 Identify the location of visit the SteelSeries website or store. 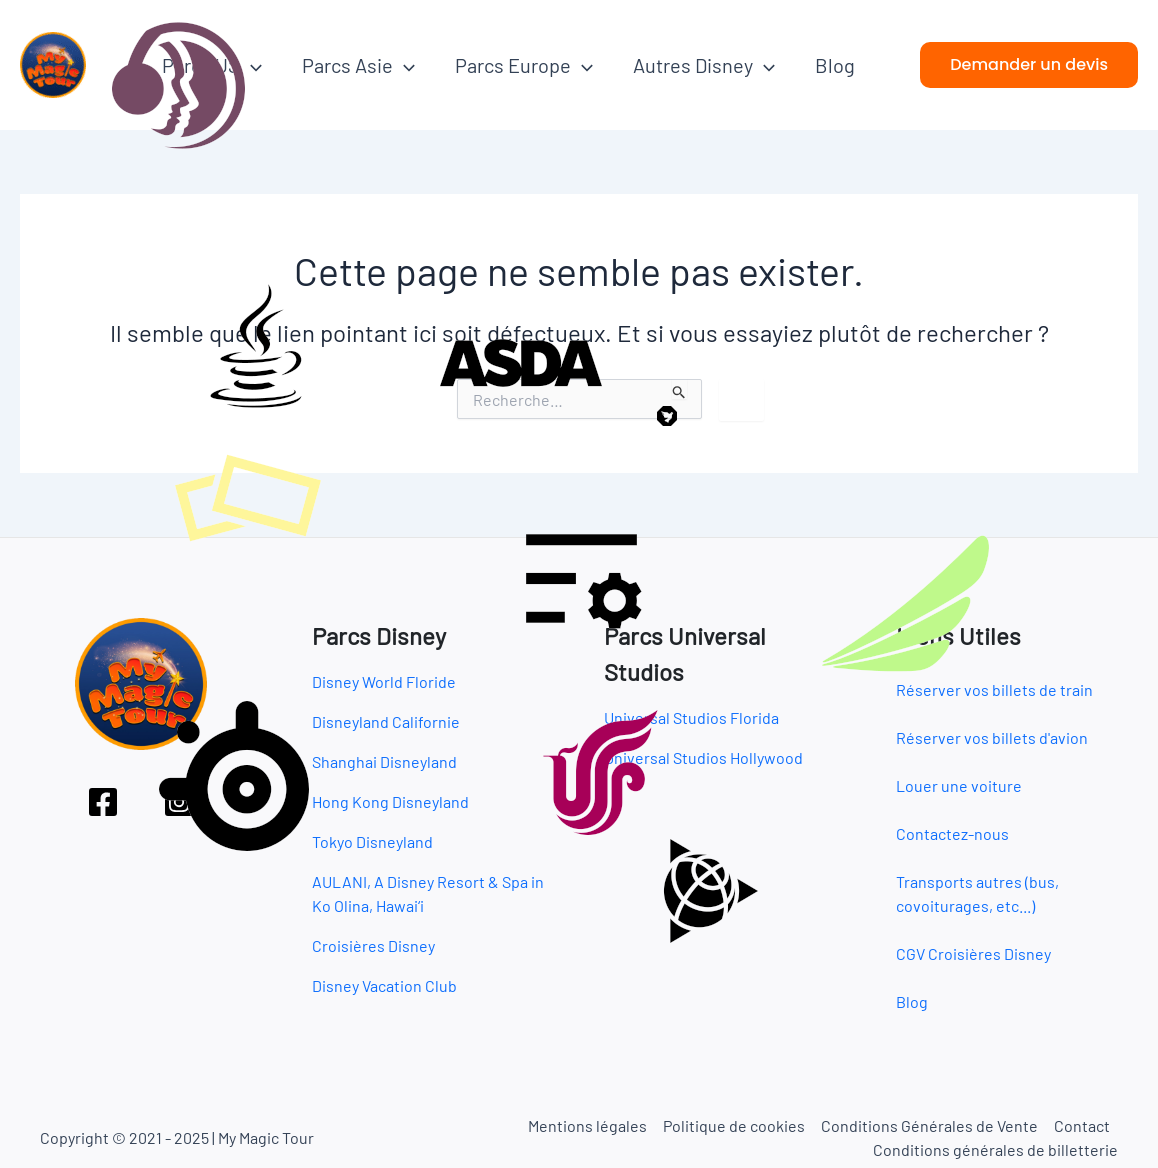
(234, 776).